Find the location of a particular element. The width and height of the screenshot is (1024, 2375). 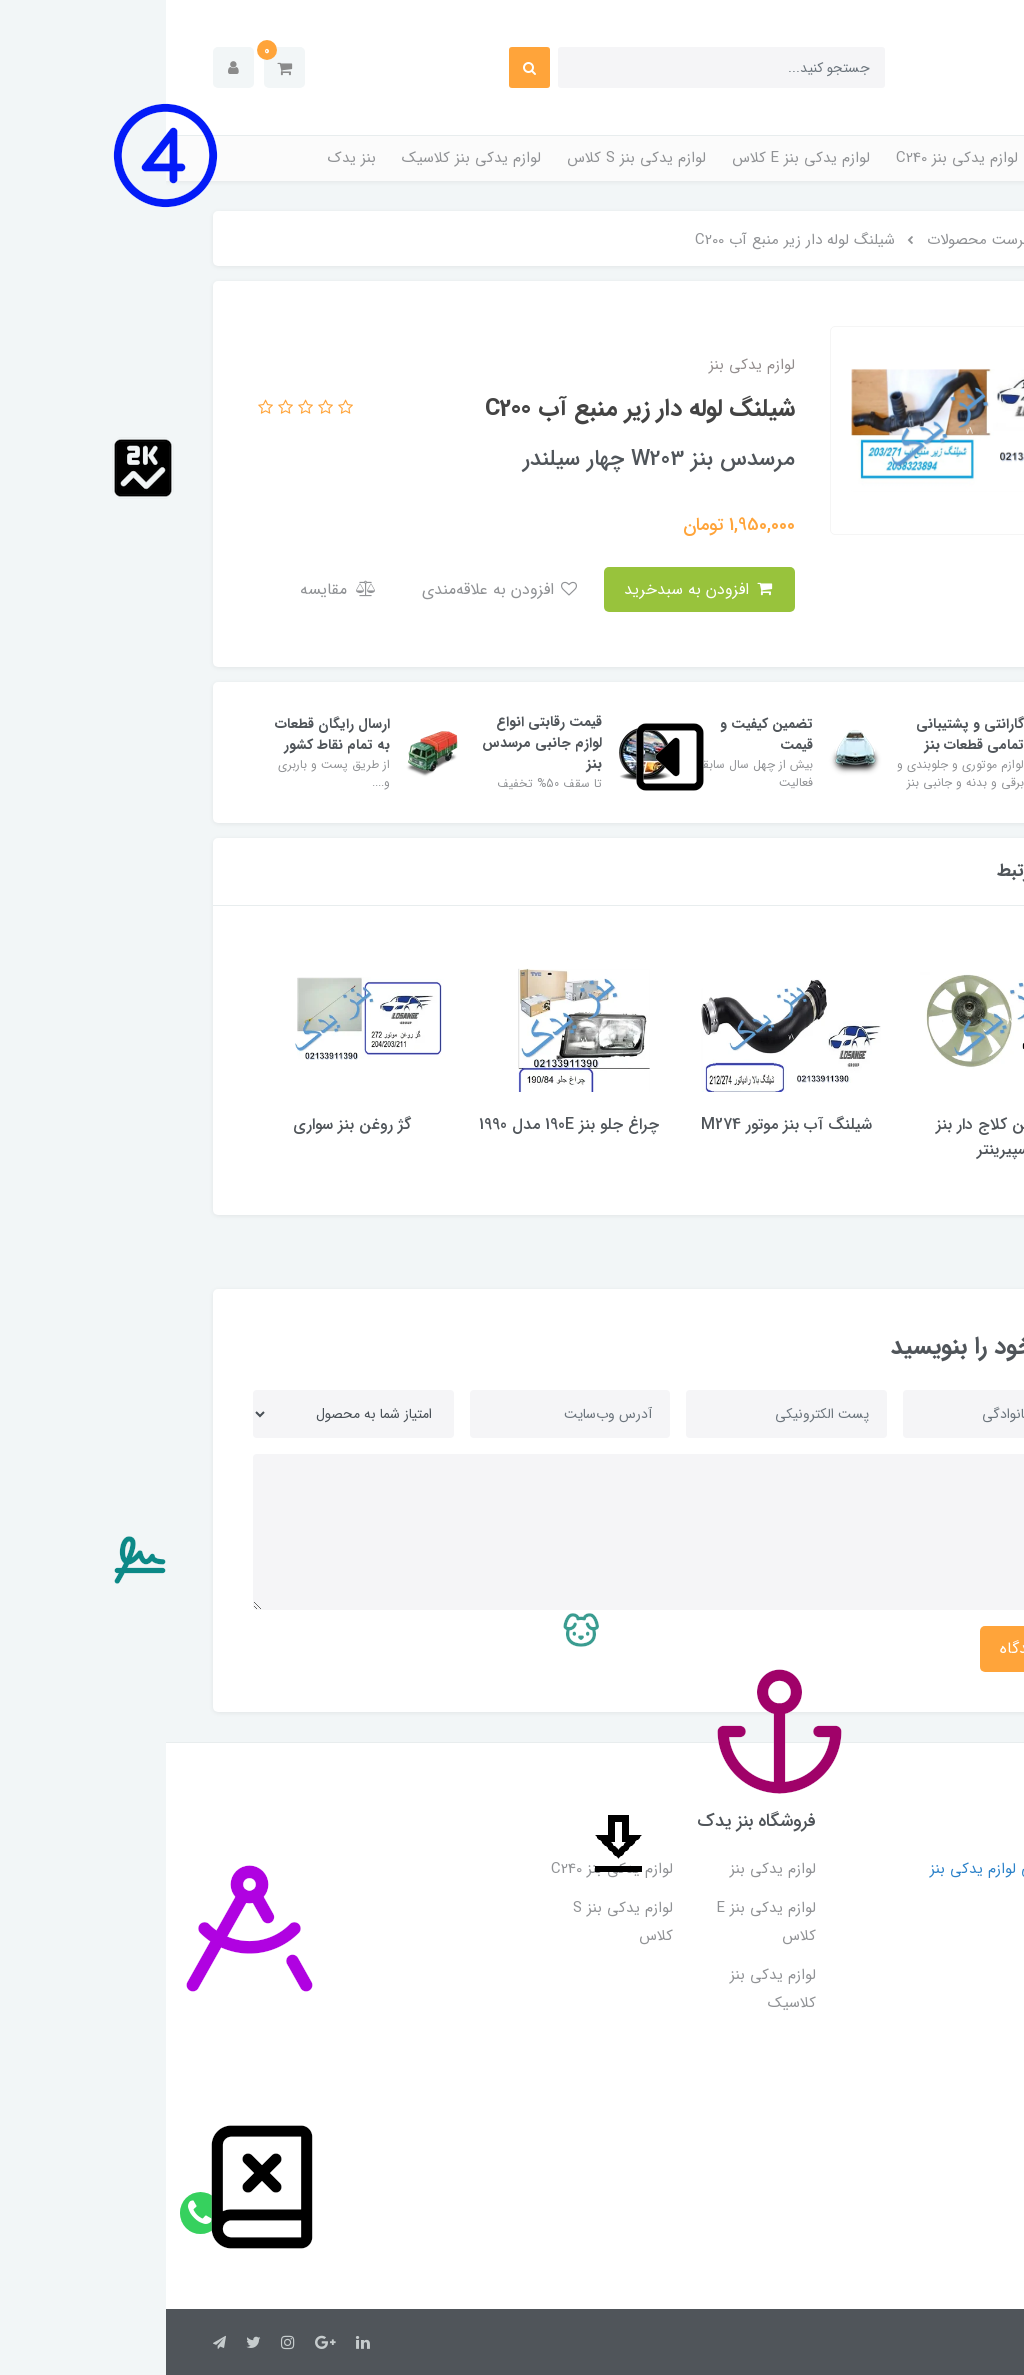

download a file or content is located at coordinates (618, 1845).